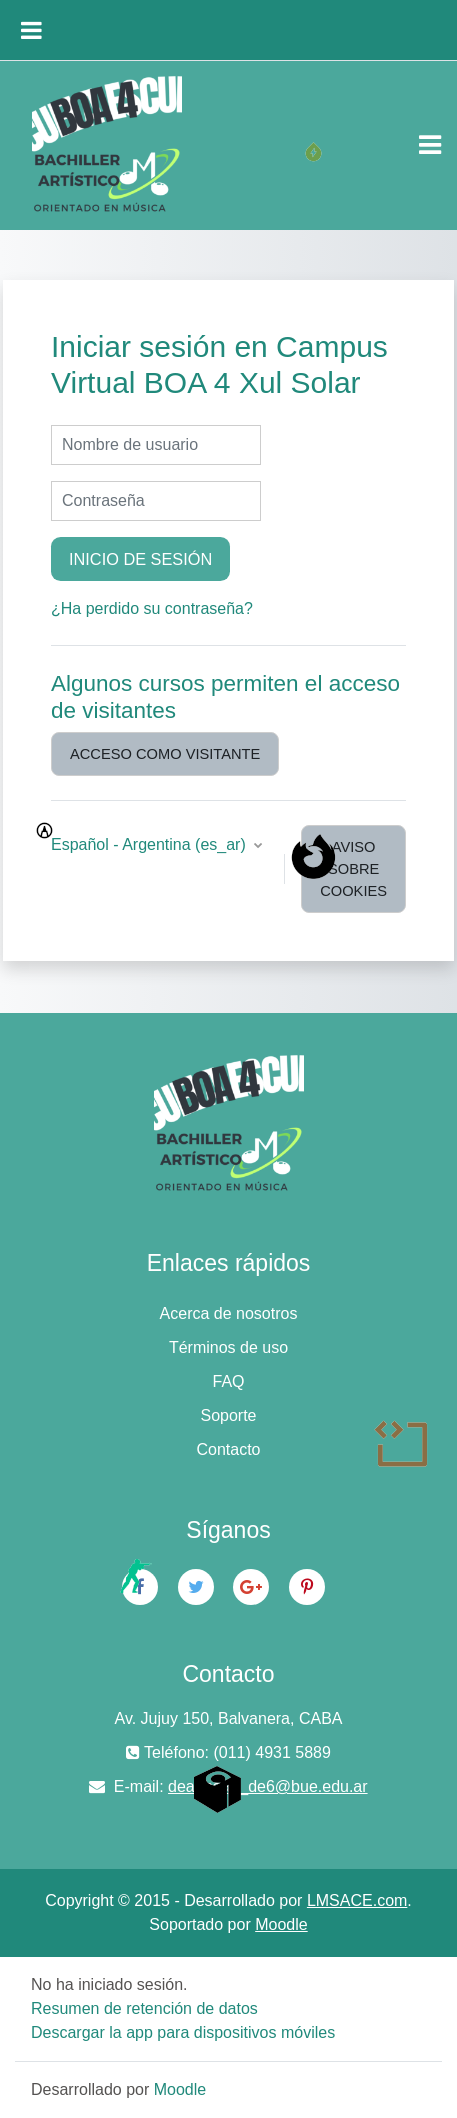 The image size is (457, 2118). What do you see at coordinates (313, 152) in the screenshot?
I see `hydroelectric power or water energy indicator` at bounding box center [313, 152].